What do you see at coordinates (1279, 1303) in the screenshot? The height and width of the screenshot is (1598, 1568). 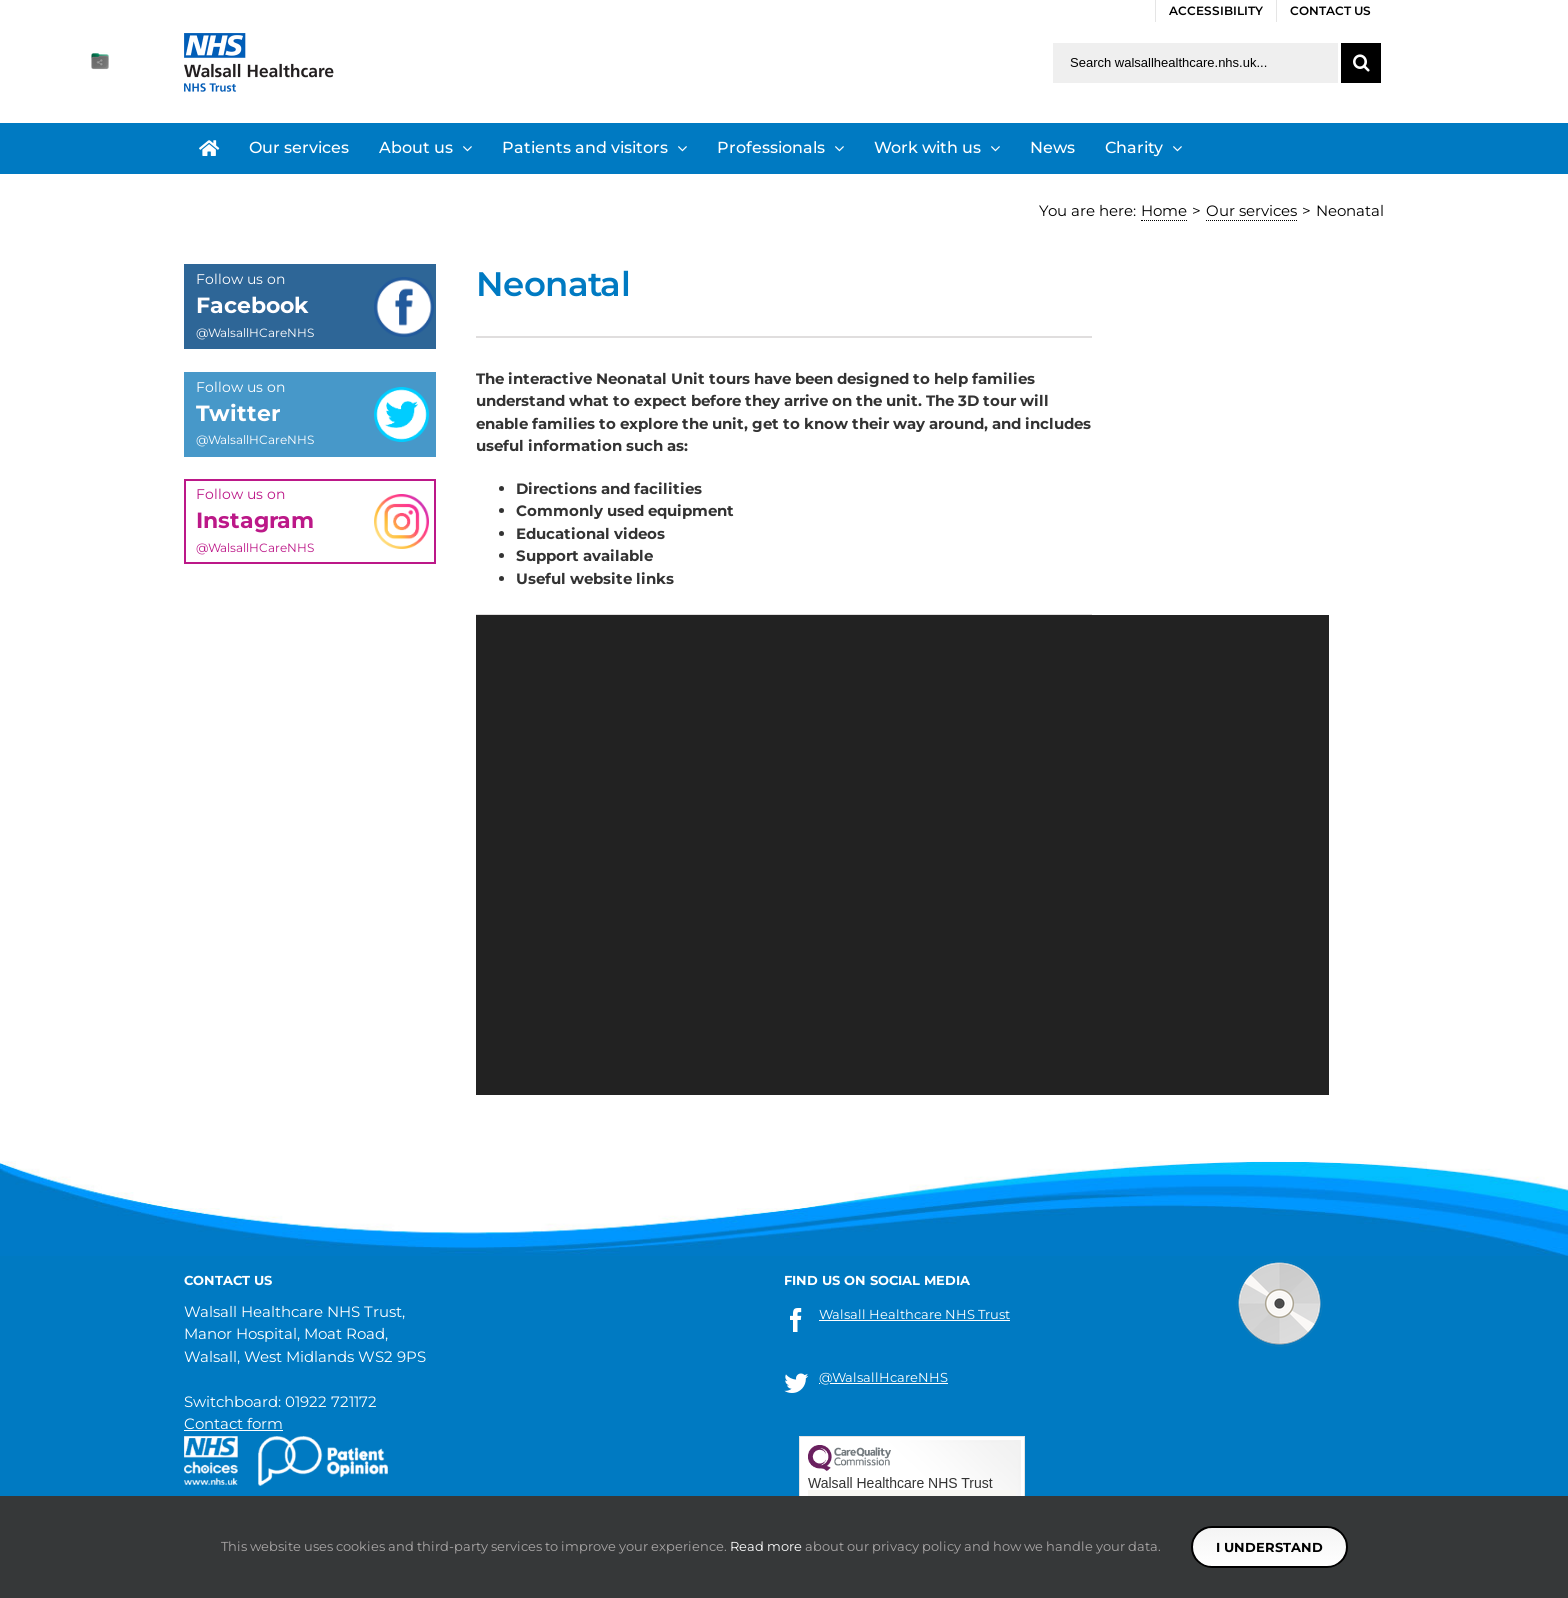 I see `indicates a blank CD-R disc ready for burning` at bounding box center [1279, 1303].